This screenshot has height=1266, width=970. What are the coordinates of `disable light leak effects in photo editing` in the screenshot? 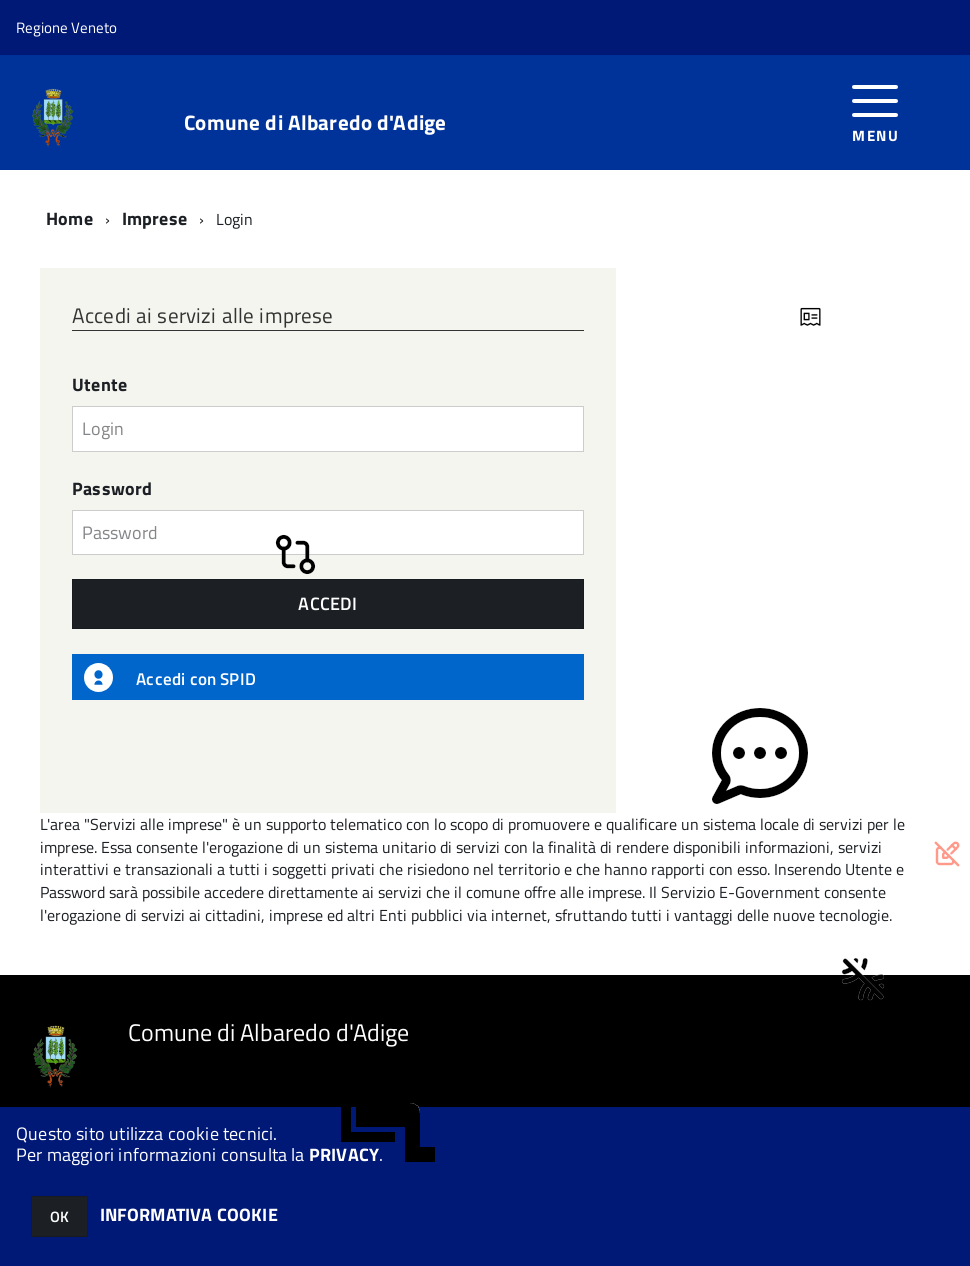 It's located at (863, 979).